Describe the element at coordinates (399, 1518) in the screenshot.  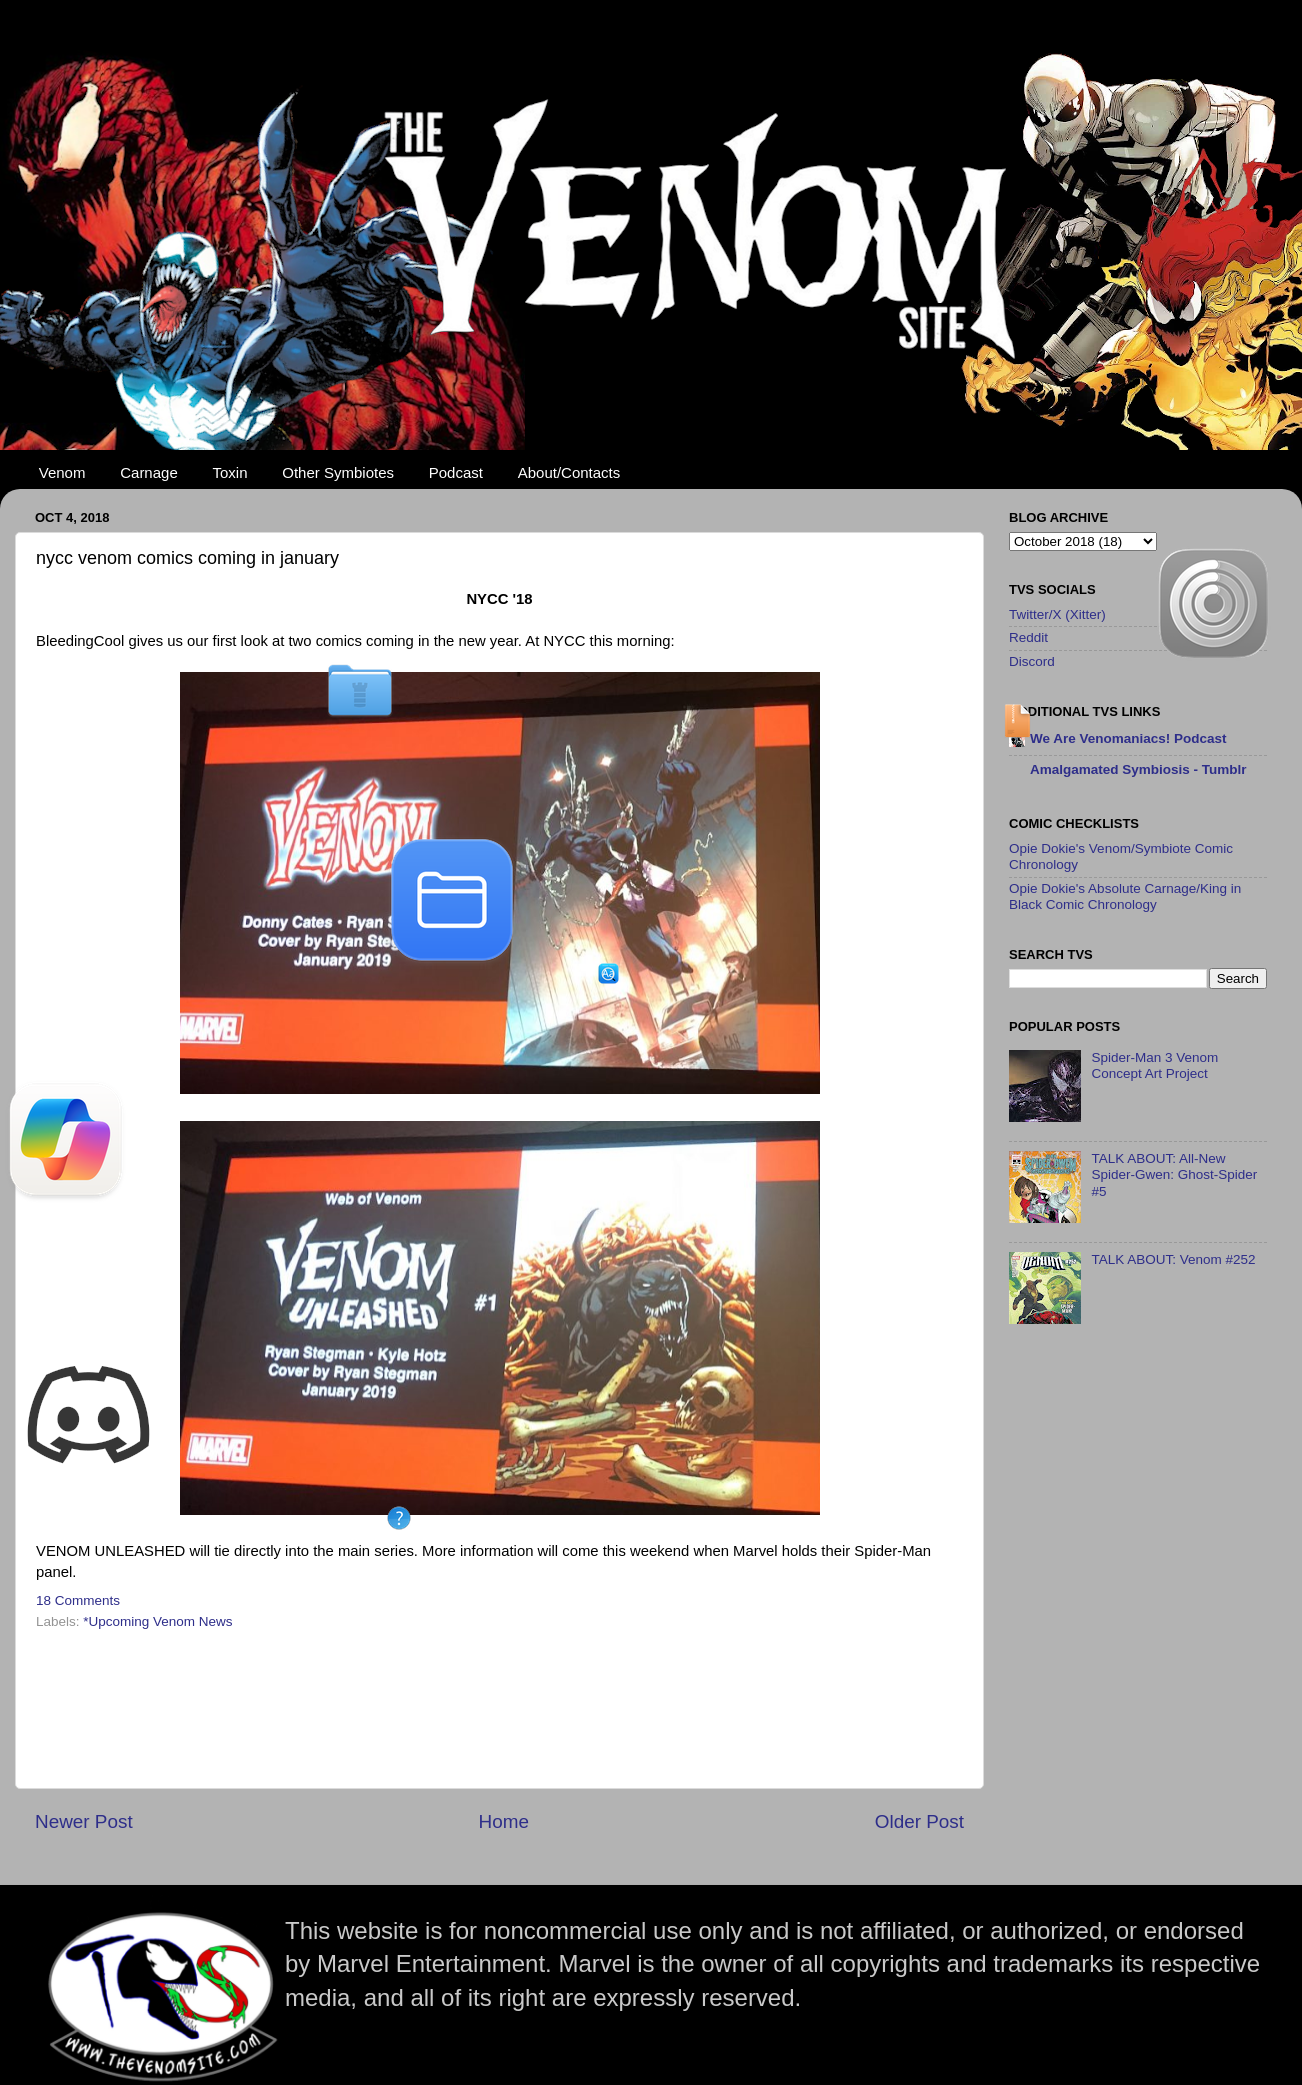
I see `access help documentation and support` at that location.